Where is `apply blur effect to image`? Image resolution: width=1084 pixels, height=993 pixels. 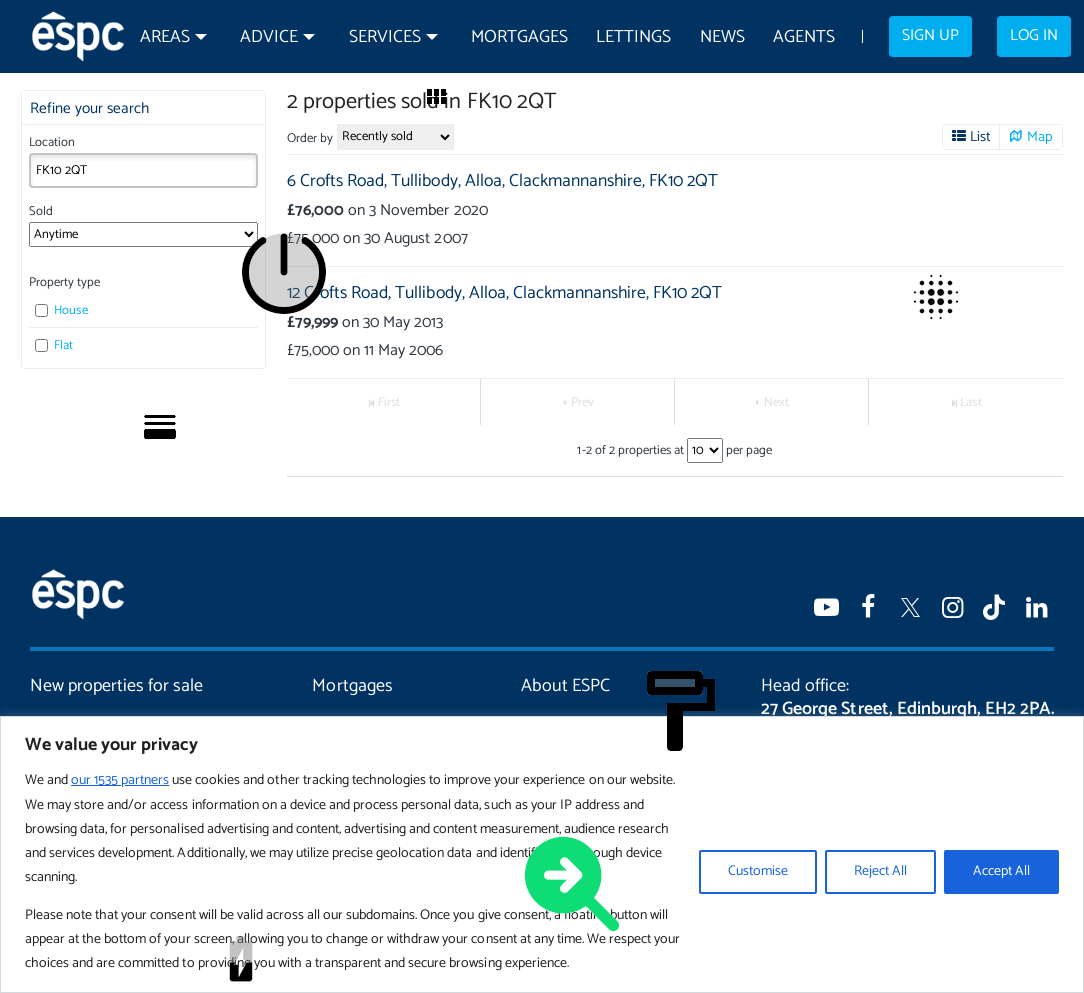
apply blur effect to image is located at coordinates (936, 297).